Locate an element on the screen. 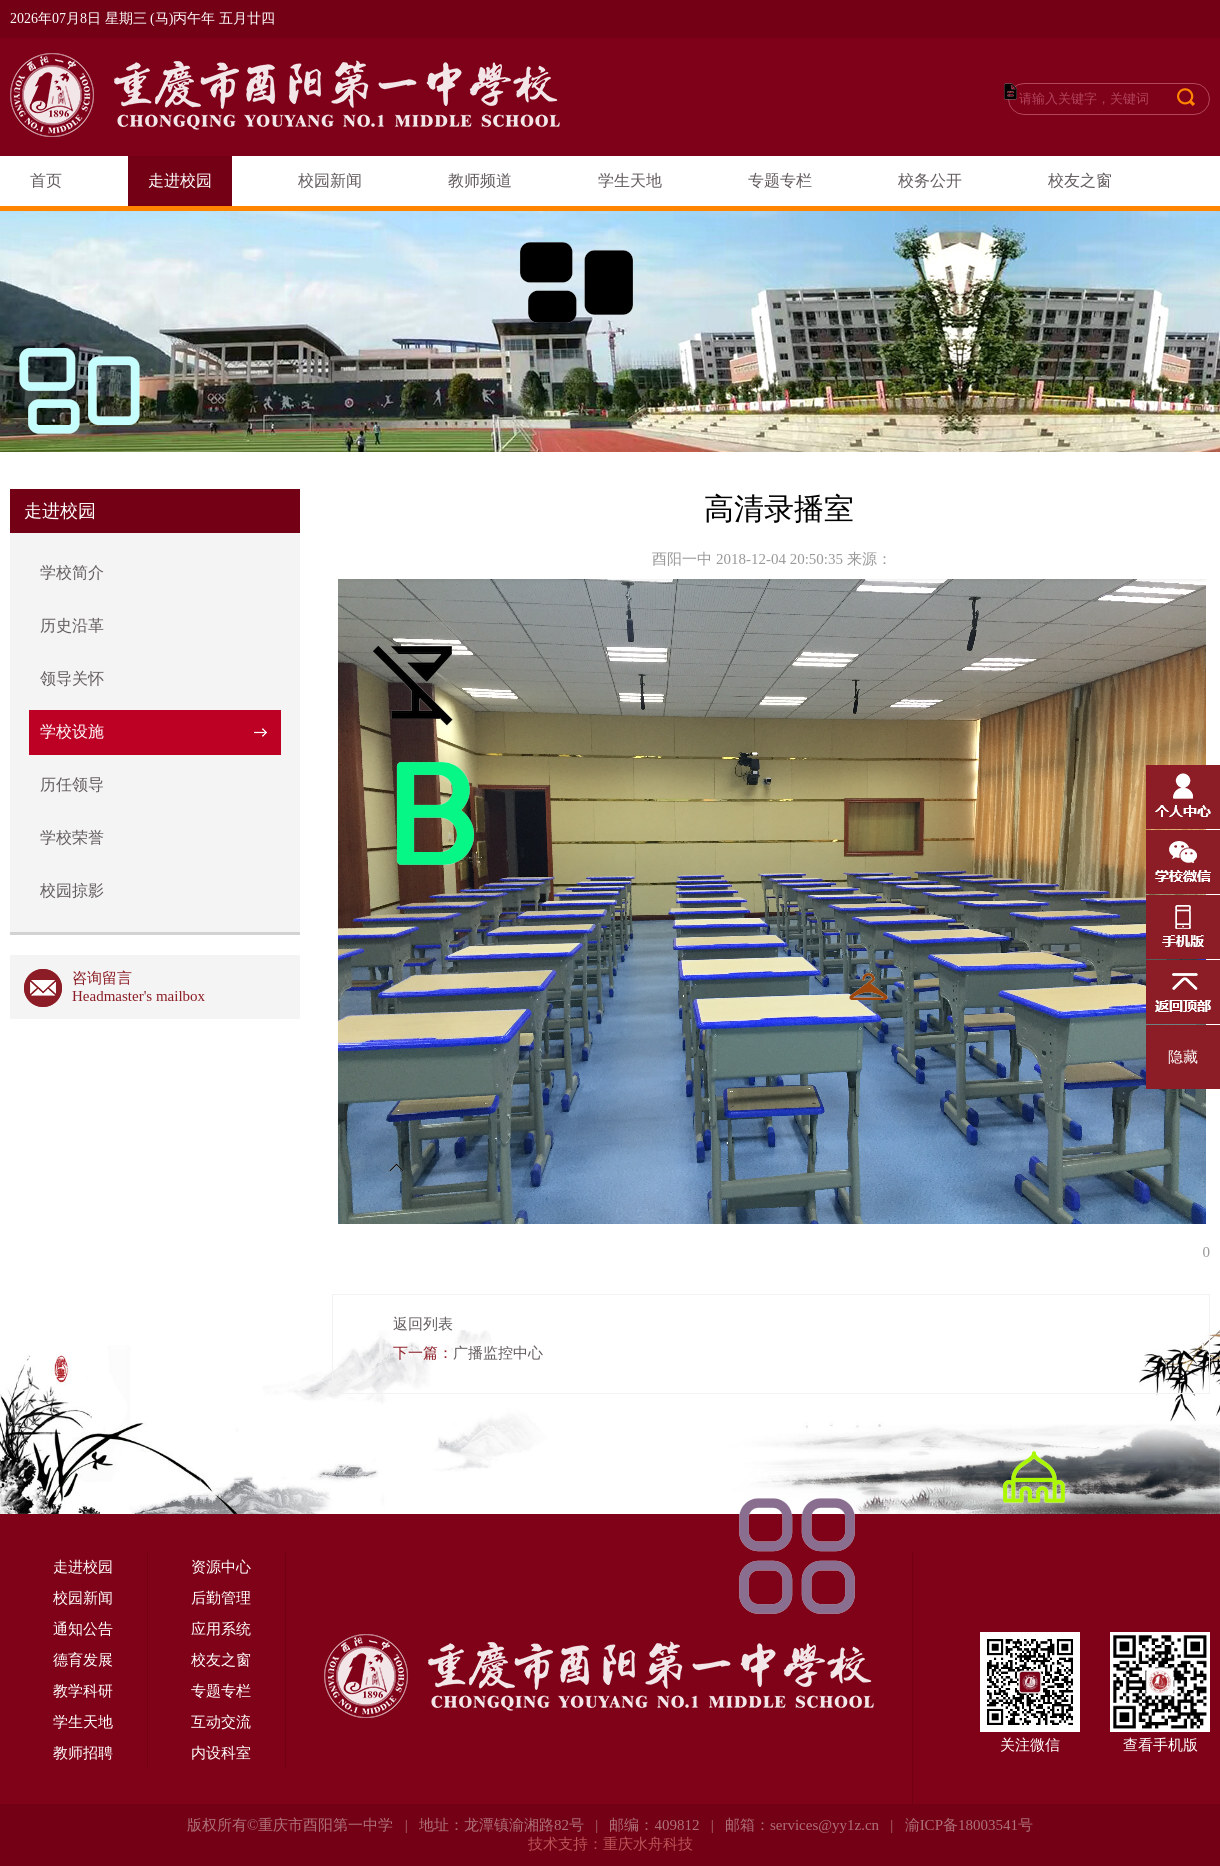 This screenshot has height=1866, width=1220. view all apps or menu is located at coordinates (797, 1556).